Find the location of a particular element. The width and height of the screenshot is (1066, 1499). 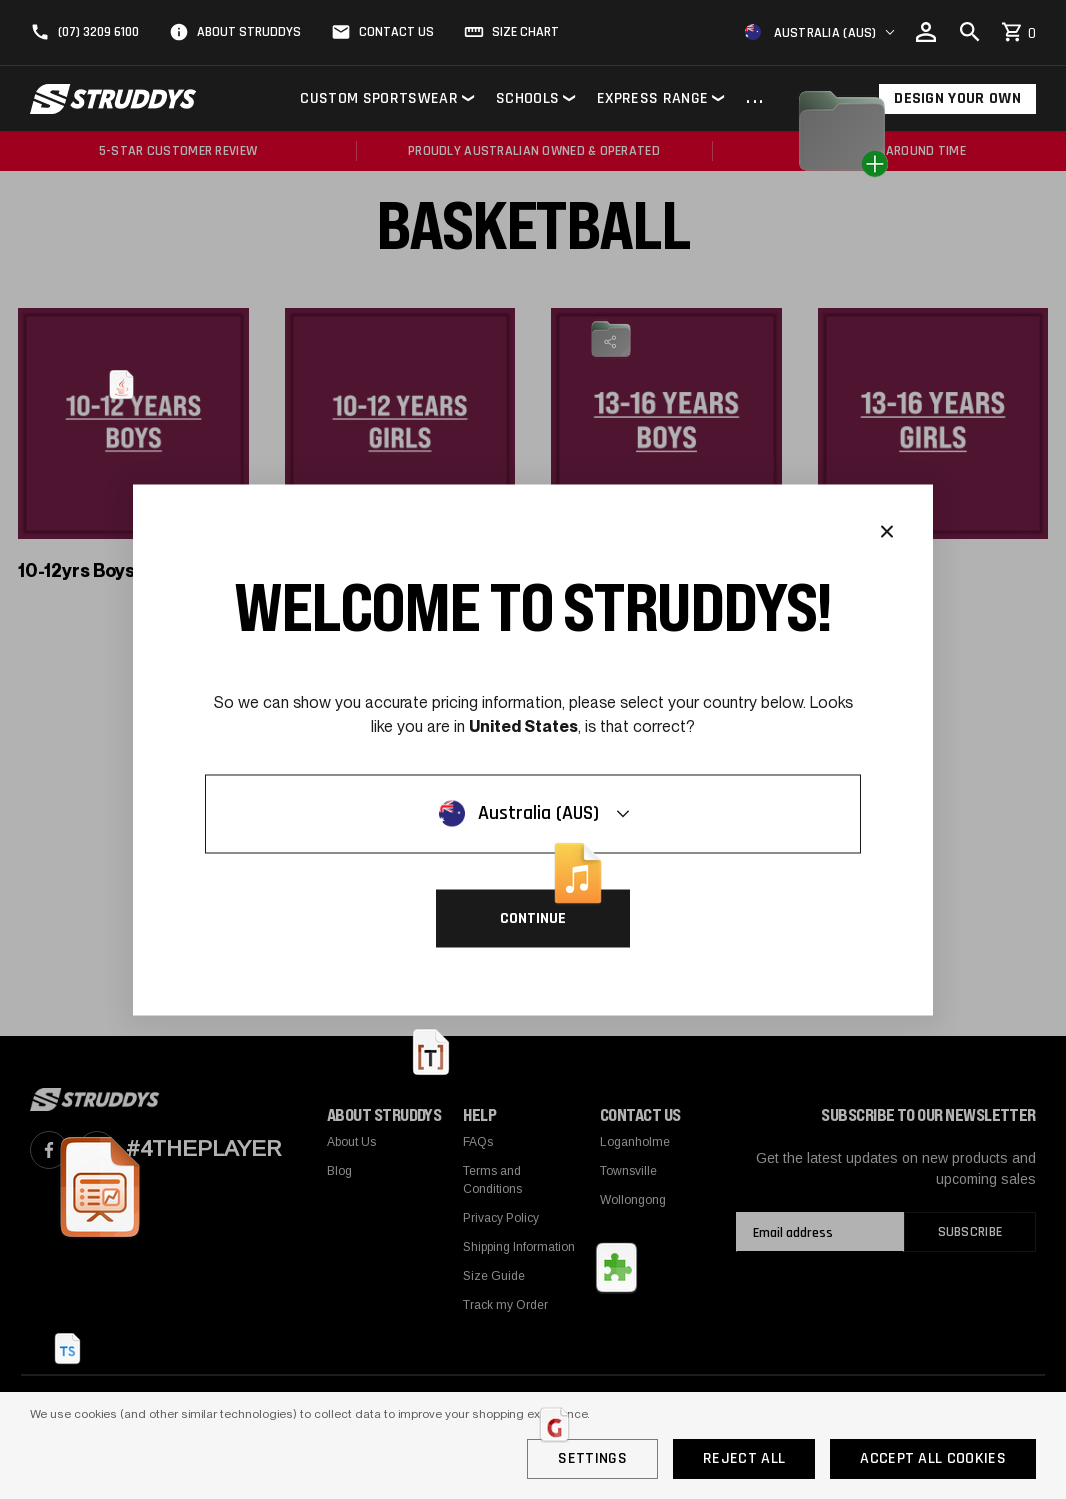

a toml configuration file is located at coordinates (431, 1052).